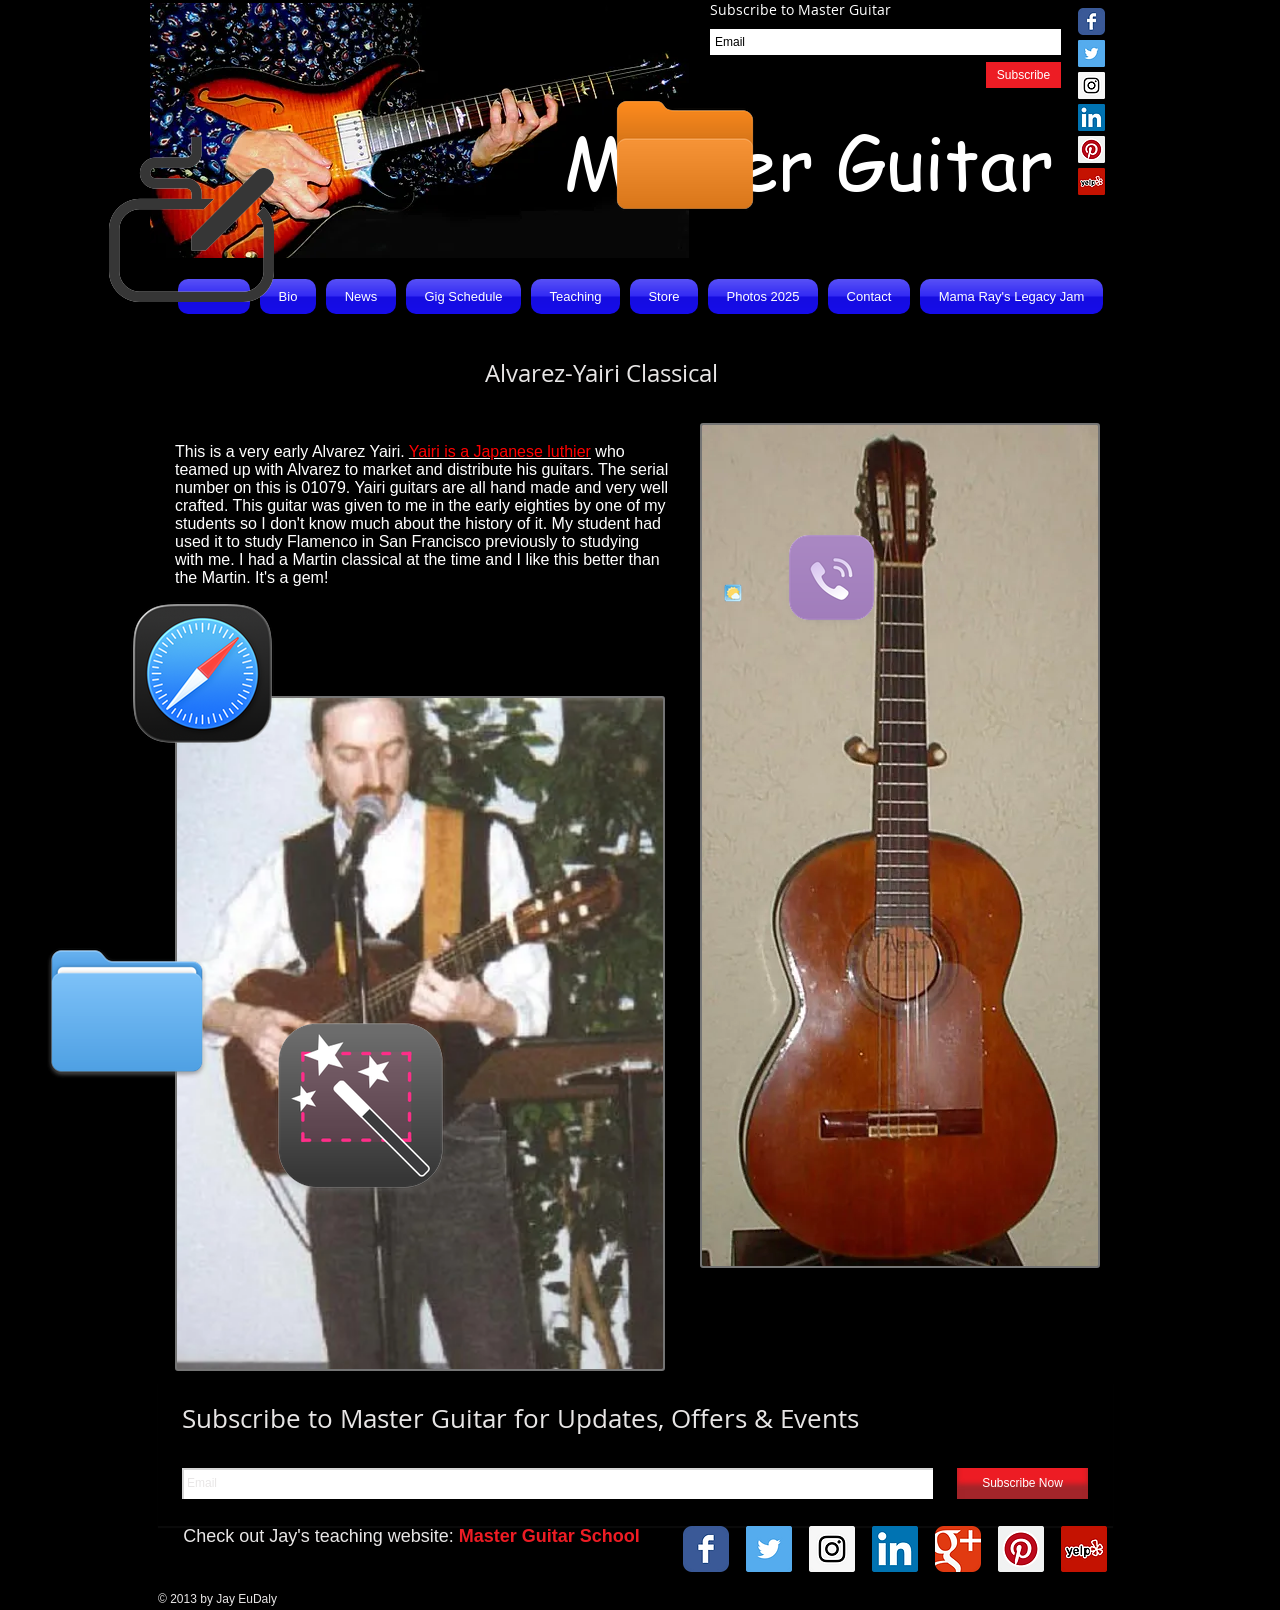  What do you see at coordinates (202, 673) in the screenshot?
I see `open Safari web browser` at bounding box center [202, 673].